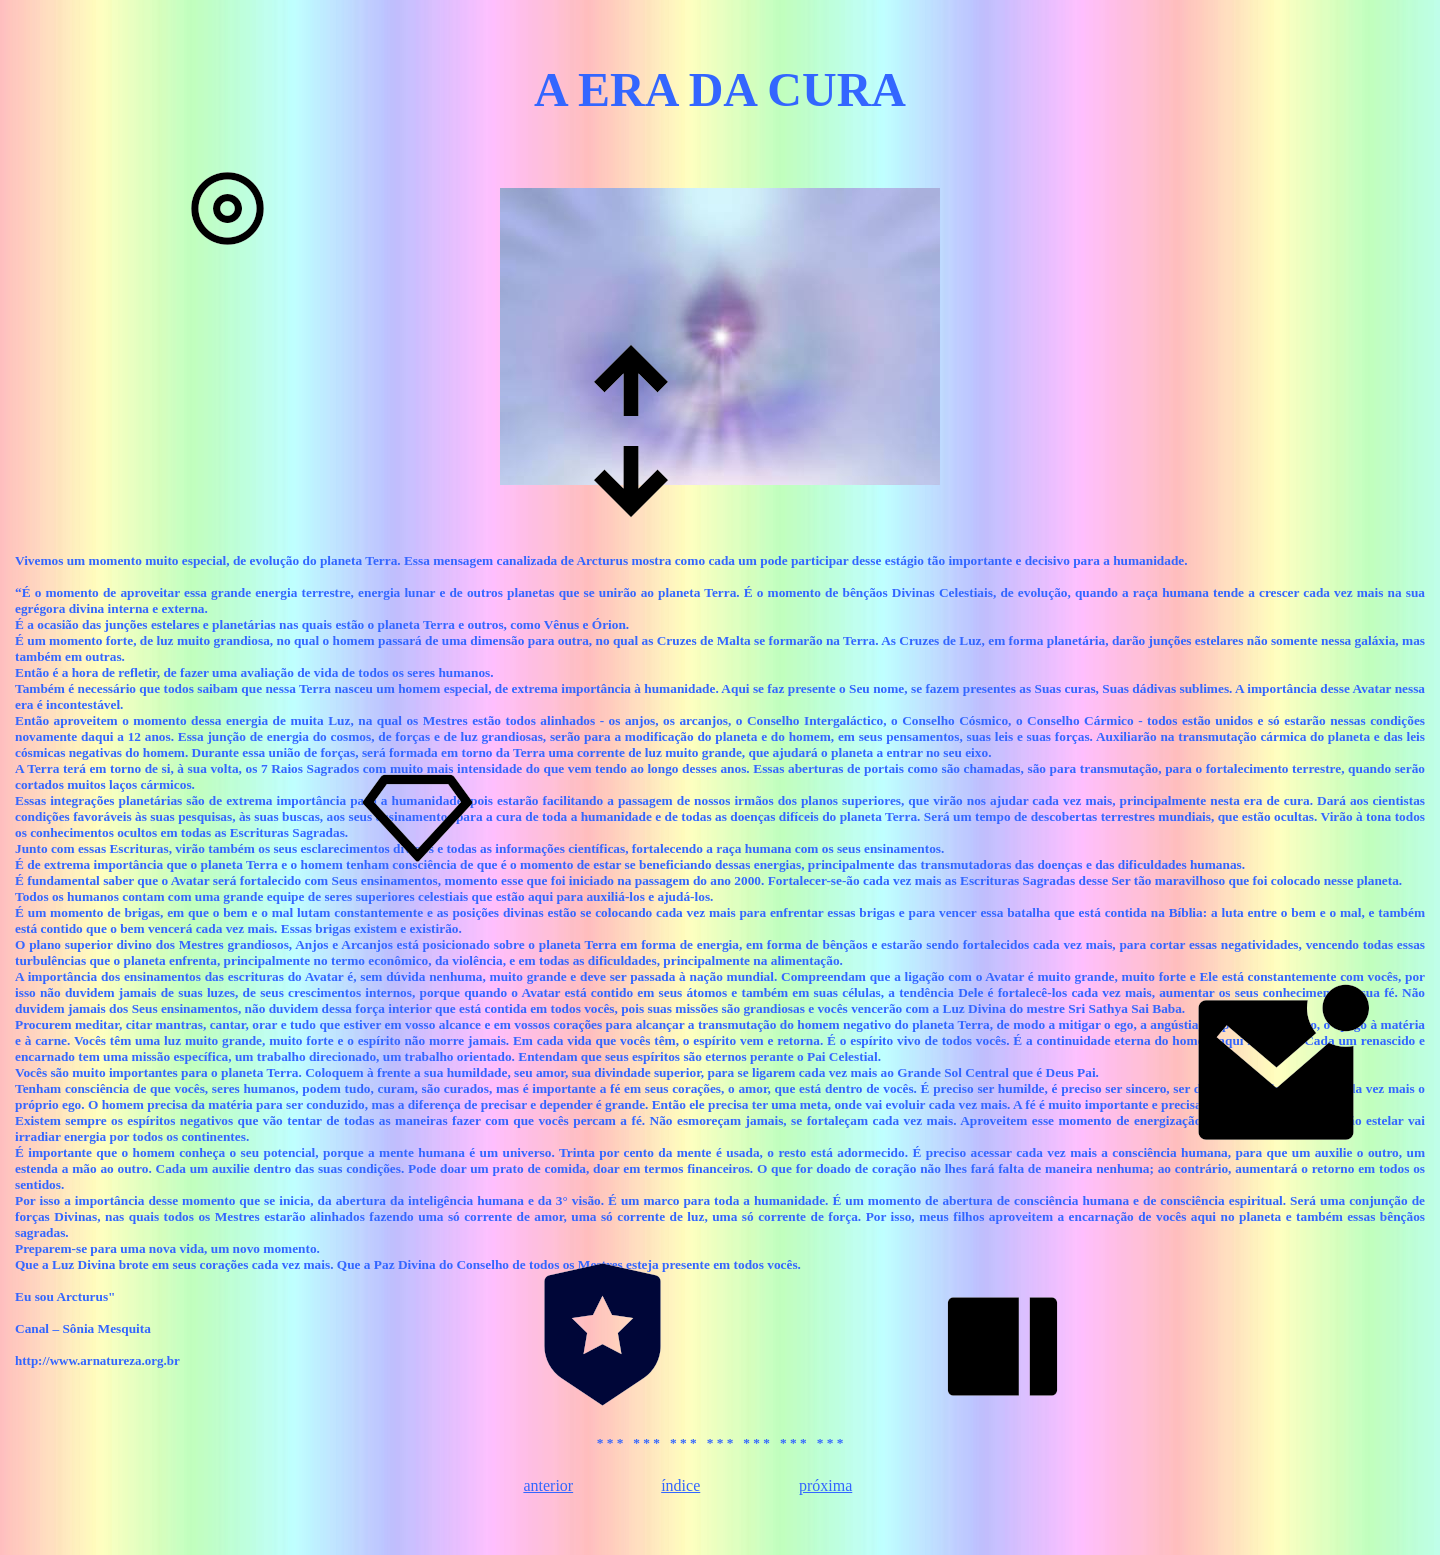 Image resolution: width=1440 pixels, height=1555 pixels. I want to click on expand content vertically, so click(631, 431).